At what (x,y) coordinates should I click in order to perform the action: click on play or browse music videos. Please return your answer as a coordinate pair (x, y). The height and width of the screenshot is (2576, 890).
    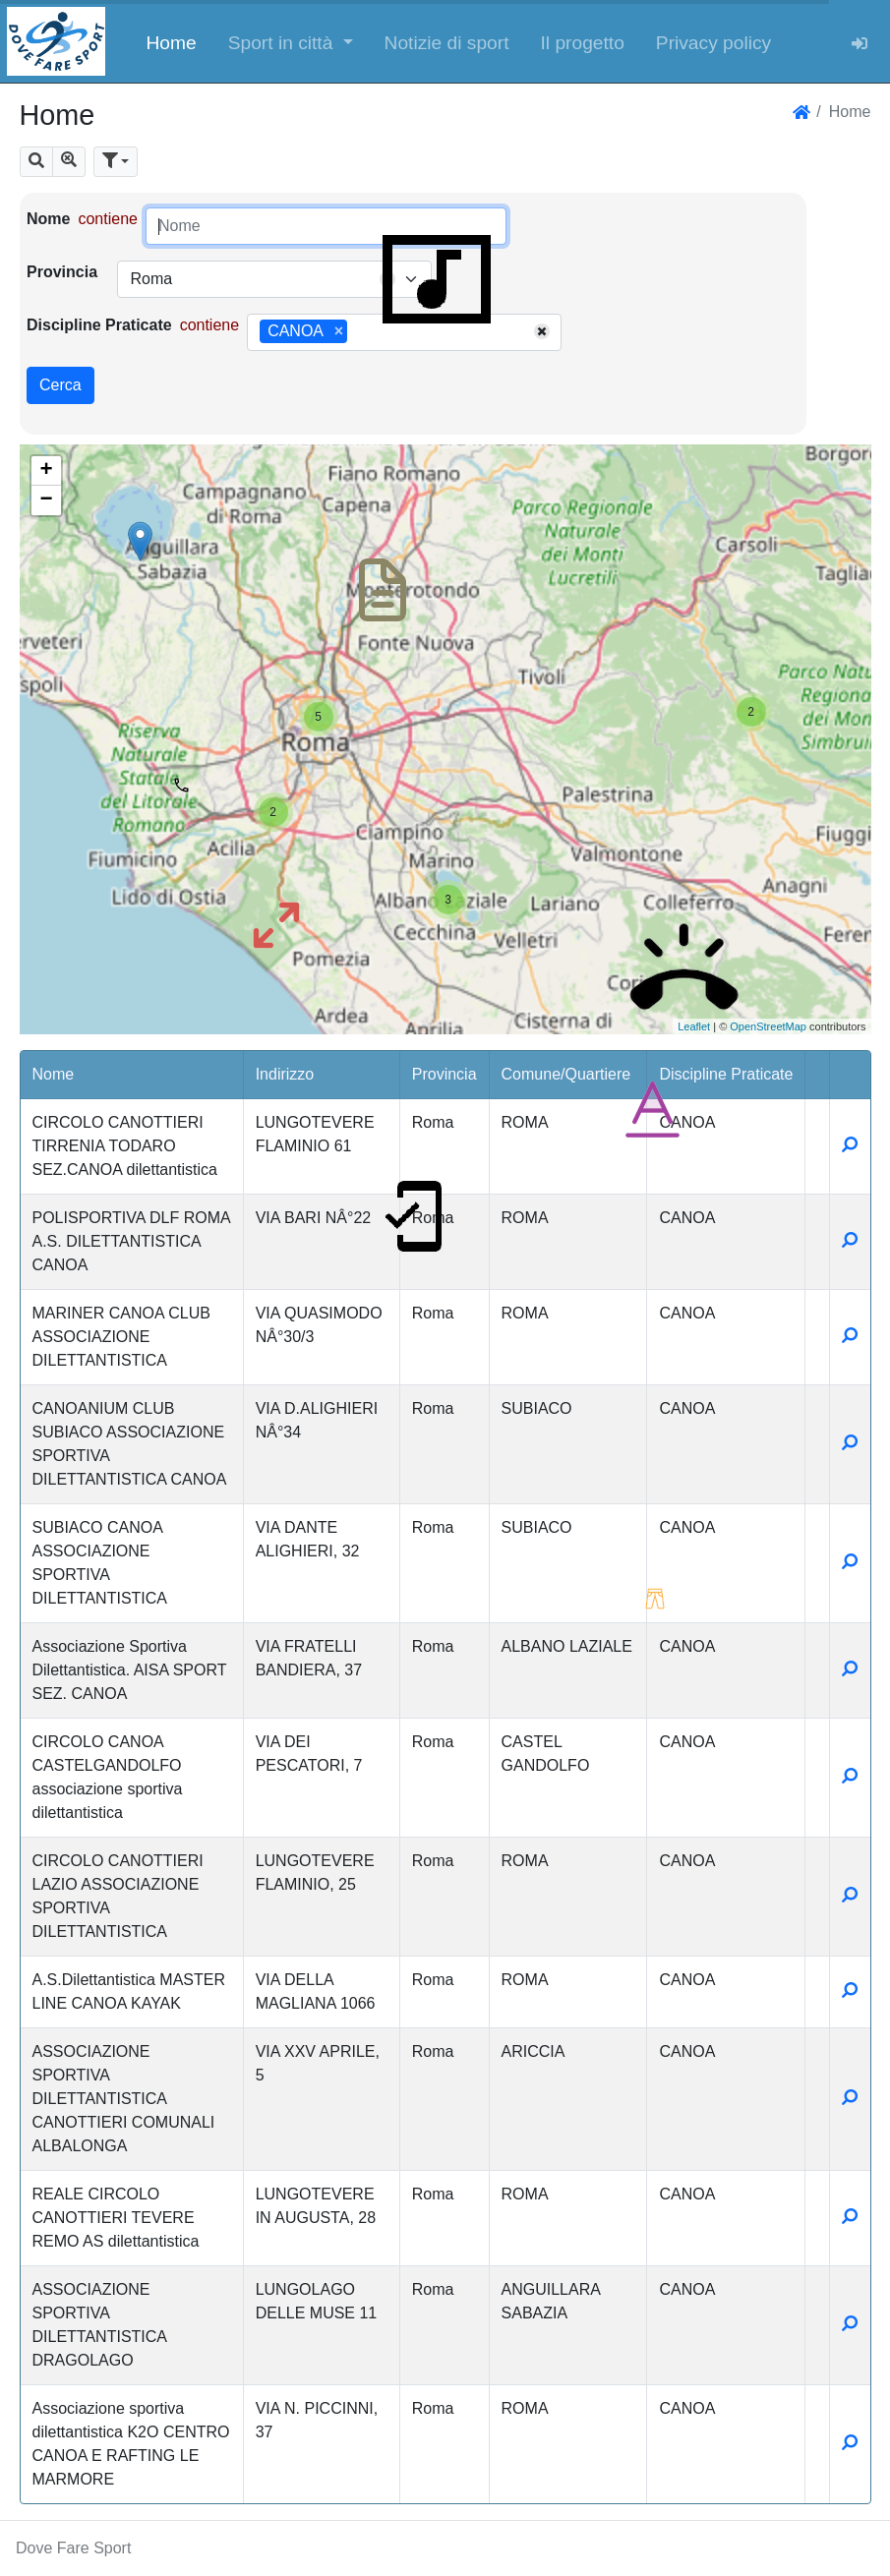
    Looking at the image, I should click on (437, 279).